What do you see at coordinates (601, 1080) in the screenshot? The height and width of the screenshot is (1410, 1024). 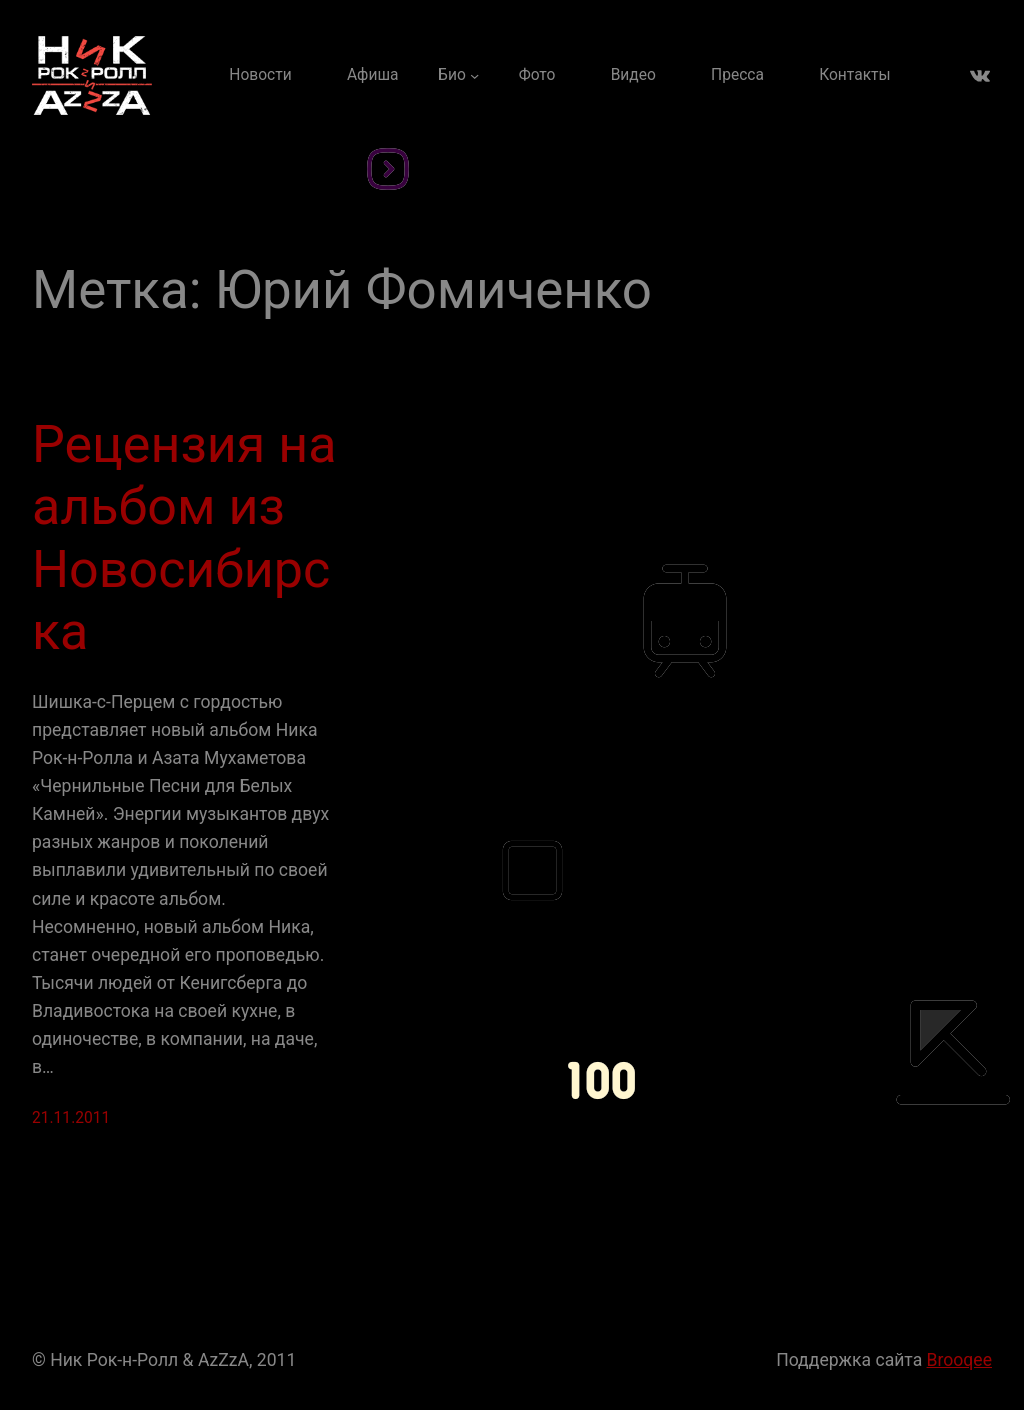 I see `indicates a perfect score or 100% completion` at bounding box center [601, 1080].